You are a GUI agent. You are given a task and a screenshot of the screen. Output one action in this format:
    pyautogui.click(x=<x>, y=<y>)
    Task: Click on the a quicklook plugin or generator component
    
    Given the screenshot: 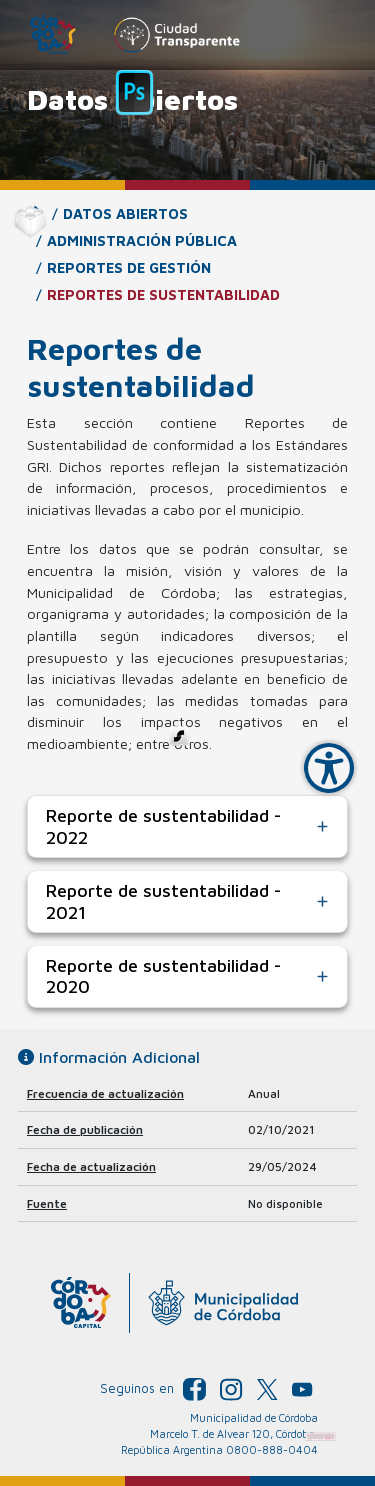 What is the action you would take?
    pyautogui.click(x=30, y=222)
    